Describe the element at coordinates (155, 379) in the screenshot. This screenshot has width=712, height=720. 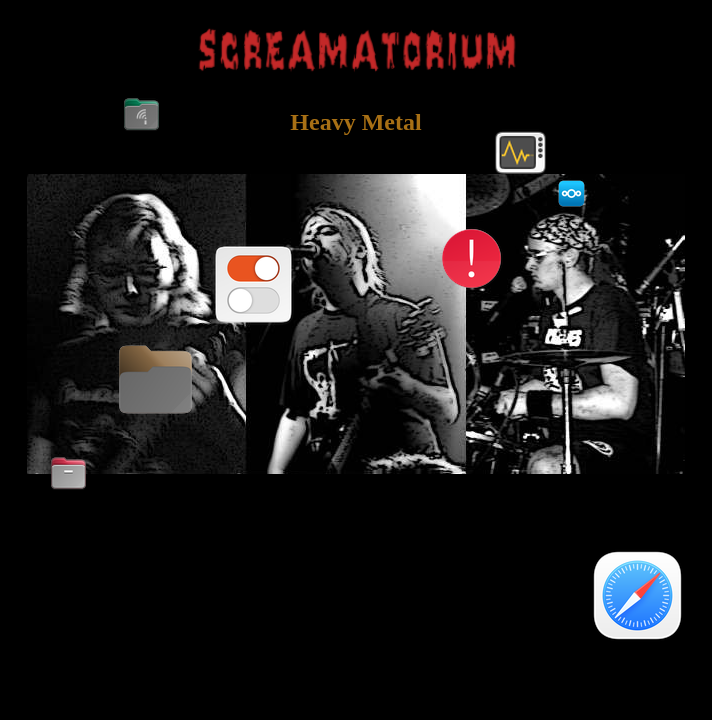
I see `drop files here to move them into this folder` at that location.